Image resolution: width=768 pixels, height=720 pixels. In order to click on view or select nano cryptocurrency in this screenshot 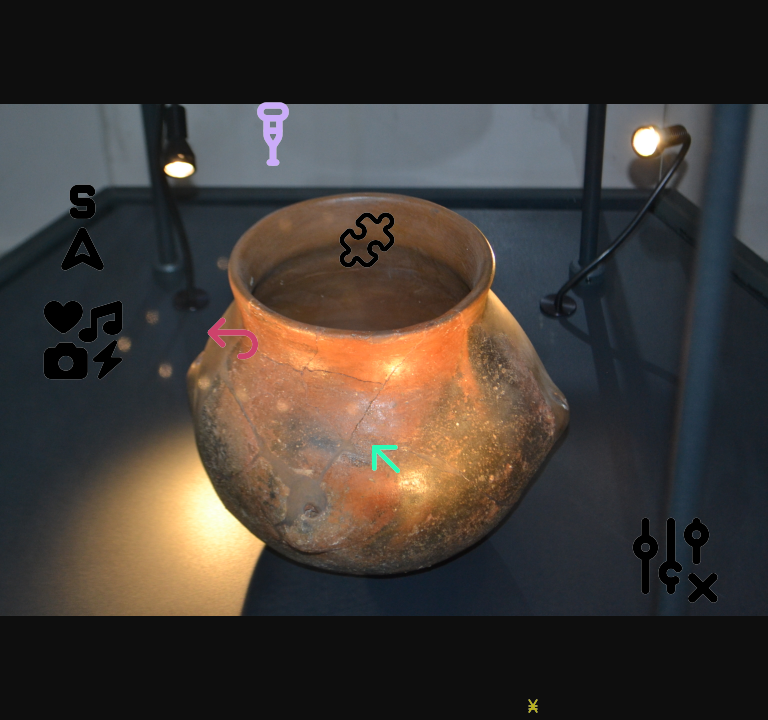, I will do `click(533, 706)`.